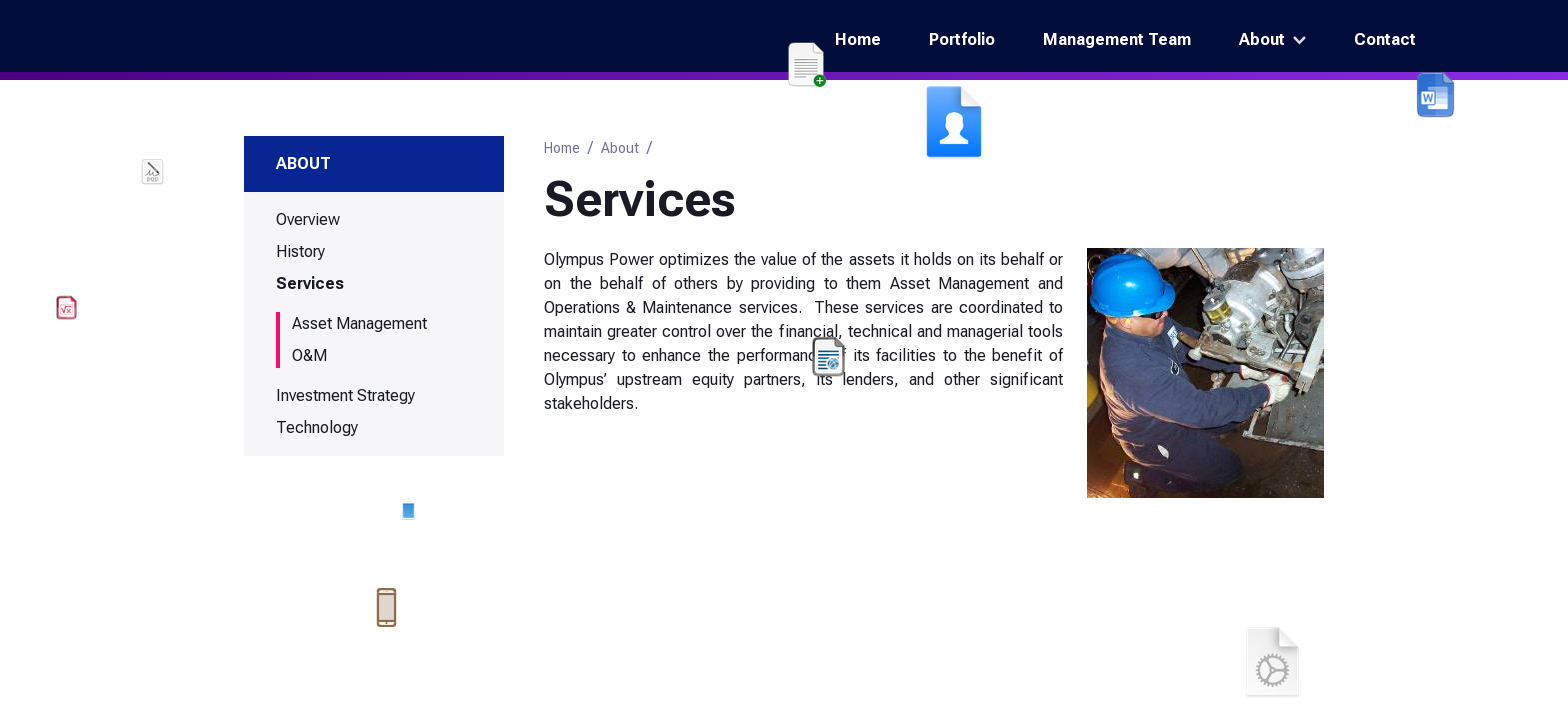  What do you see at coordinates (386, 607) in the screenshot?
I see `indicates a connected multimedia device` at bounding box center [386, 607].